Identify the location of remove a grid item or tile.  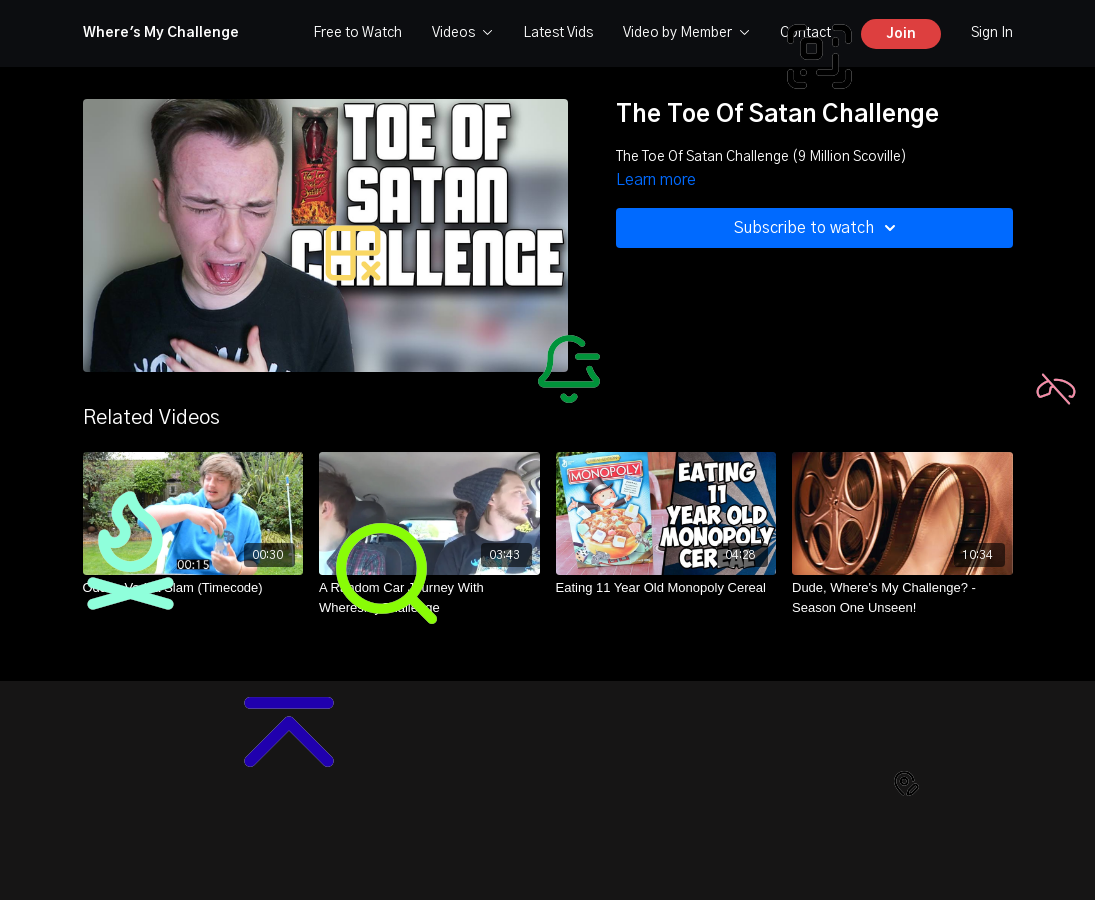
(353, 253).